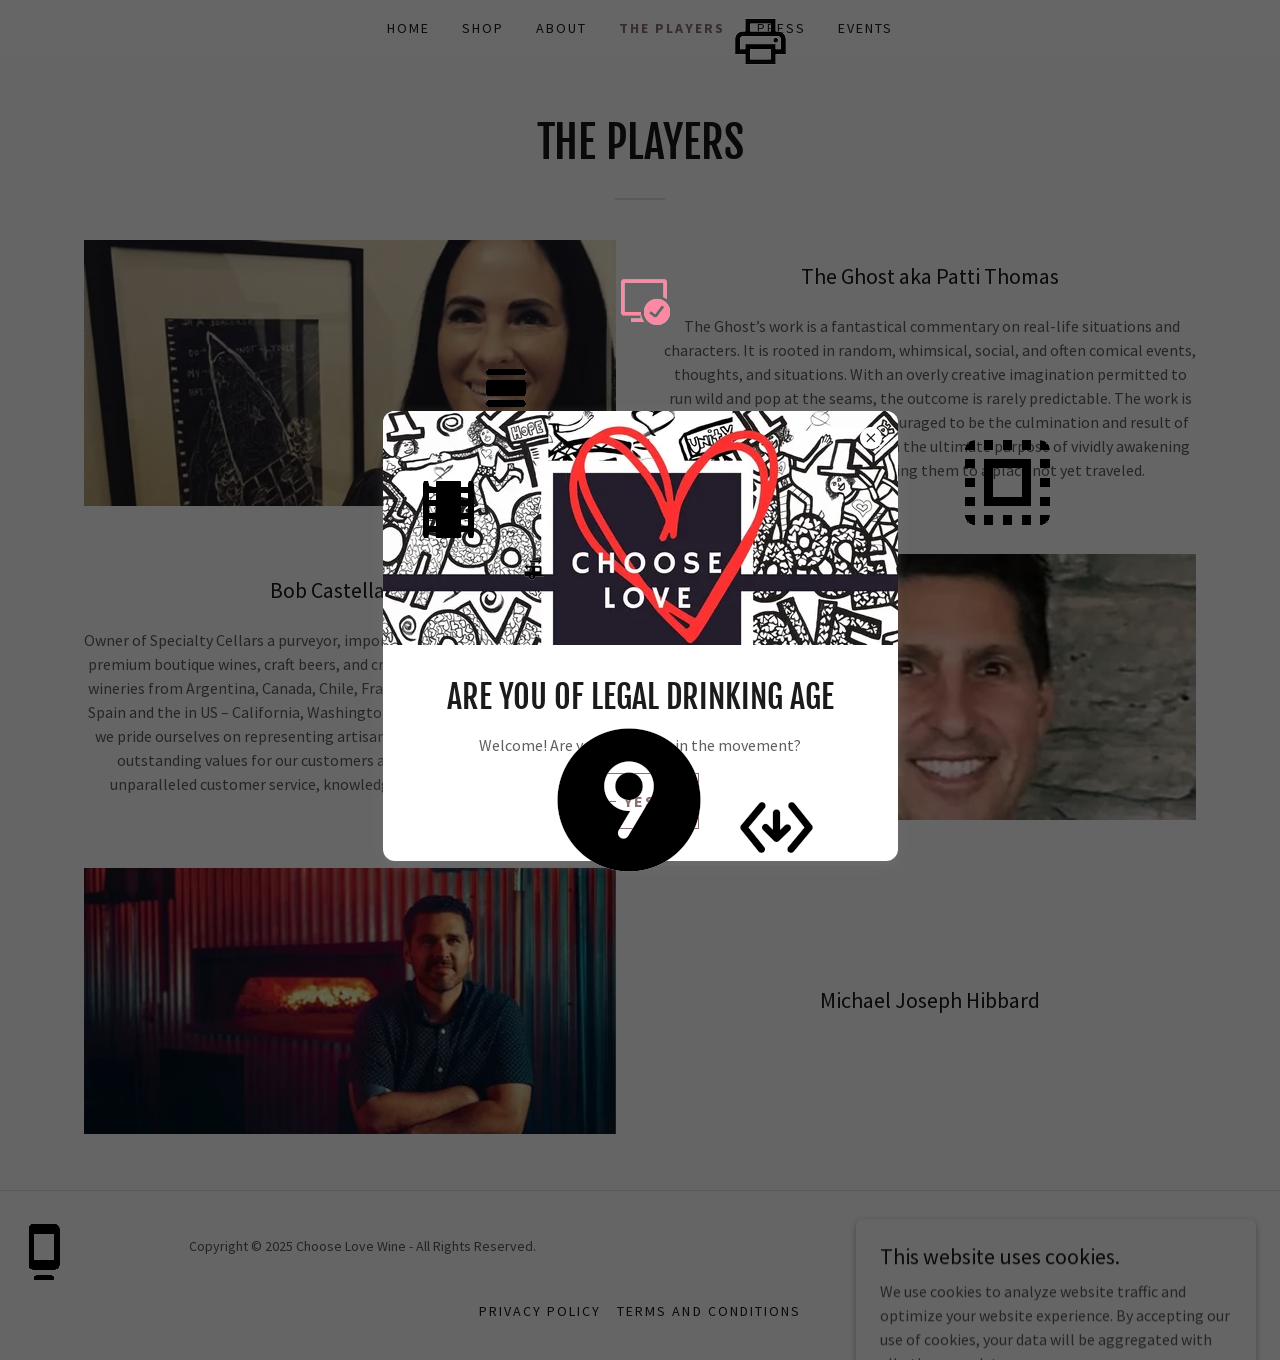  Describe the element at coordinates (644, 299) in the screenshot. I see `indicates virtual machine is running` at that location.